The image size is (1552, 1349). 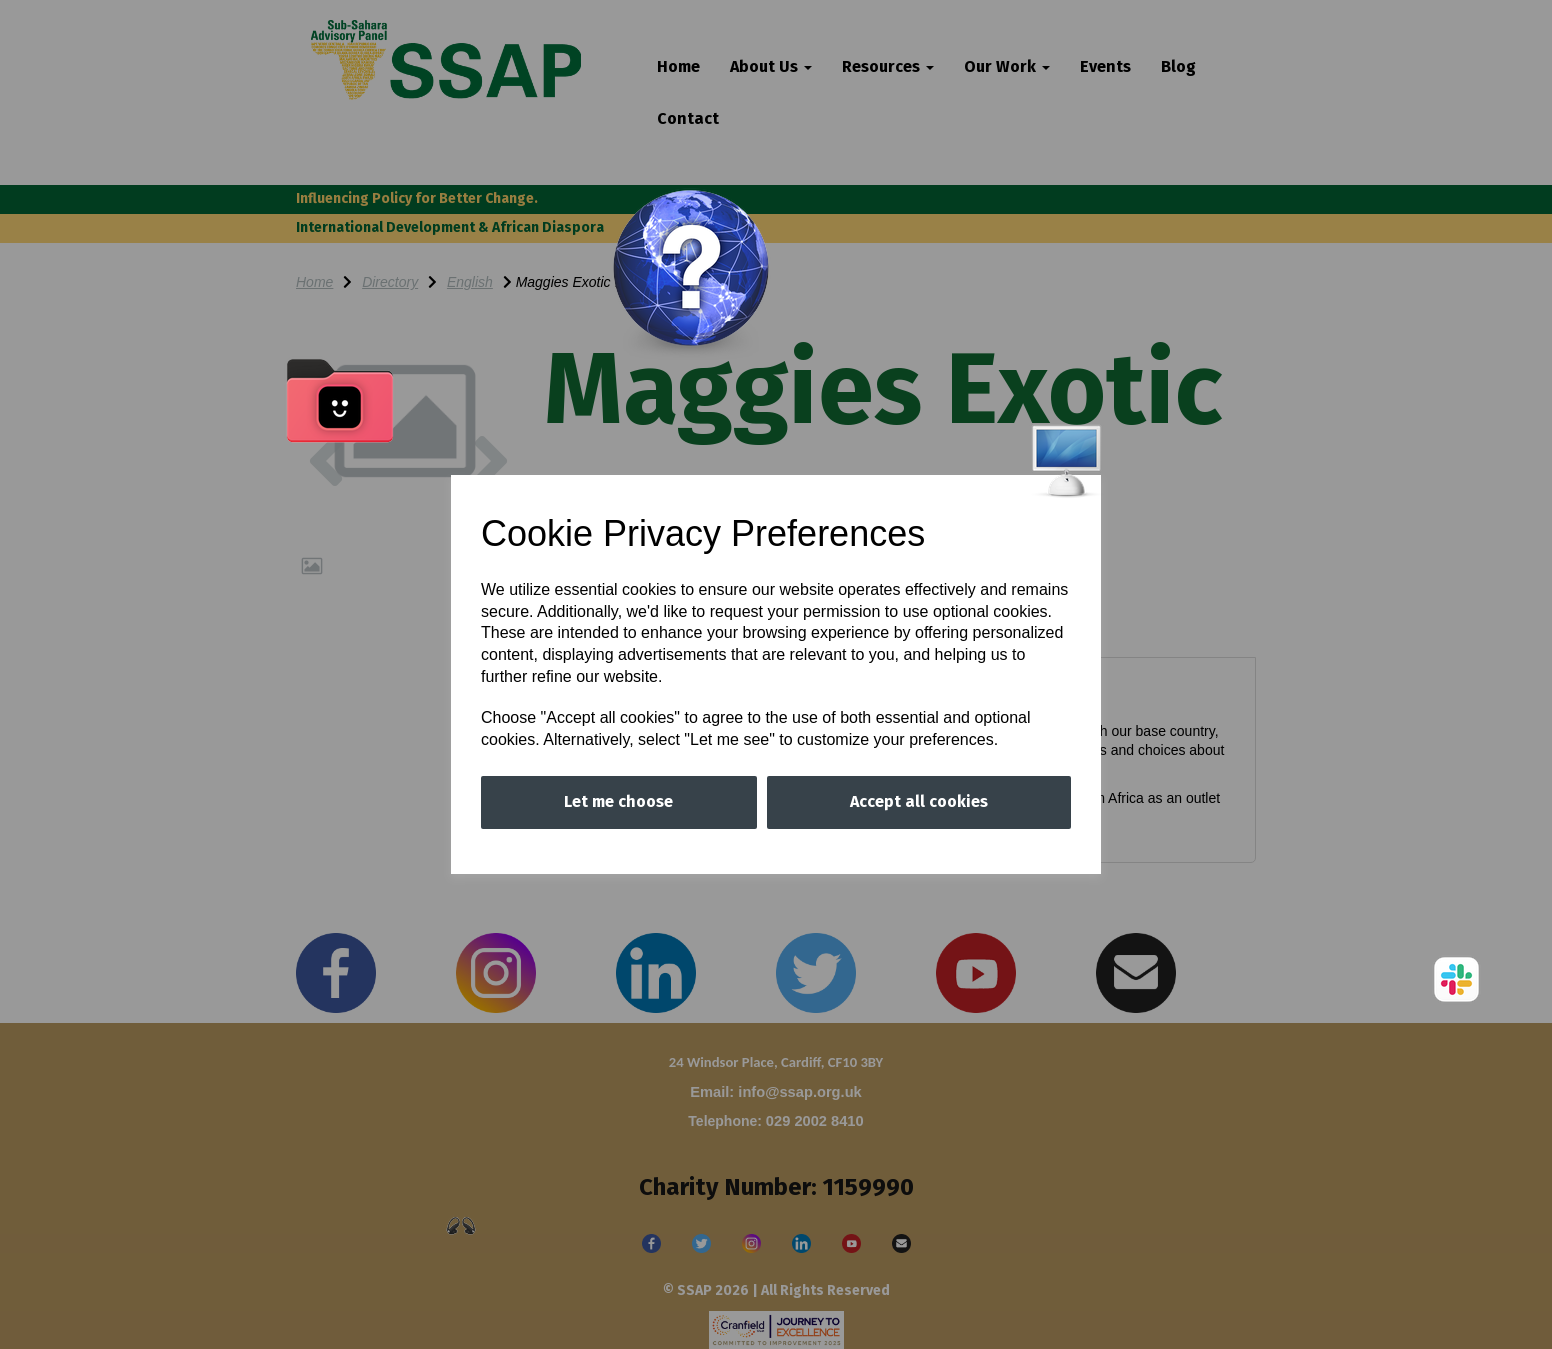 What do you see at coordinates (713, 479) in the screenshot?
I see `open the Books app` at bounding box center [713, 479].